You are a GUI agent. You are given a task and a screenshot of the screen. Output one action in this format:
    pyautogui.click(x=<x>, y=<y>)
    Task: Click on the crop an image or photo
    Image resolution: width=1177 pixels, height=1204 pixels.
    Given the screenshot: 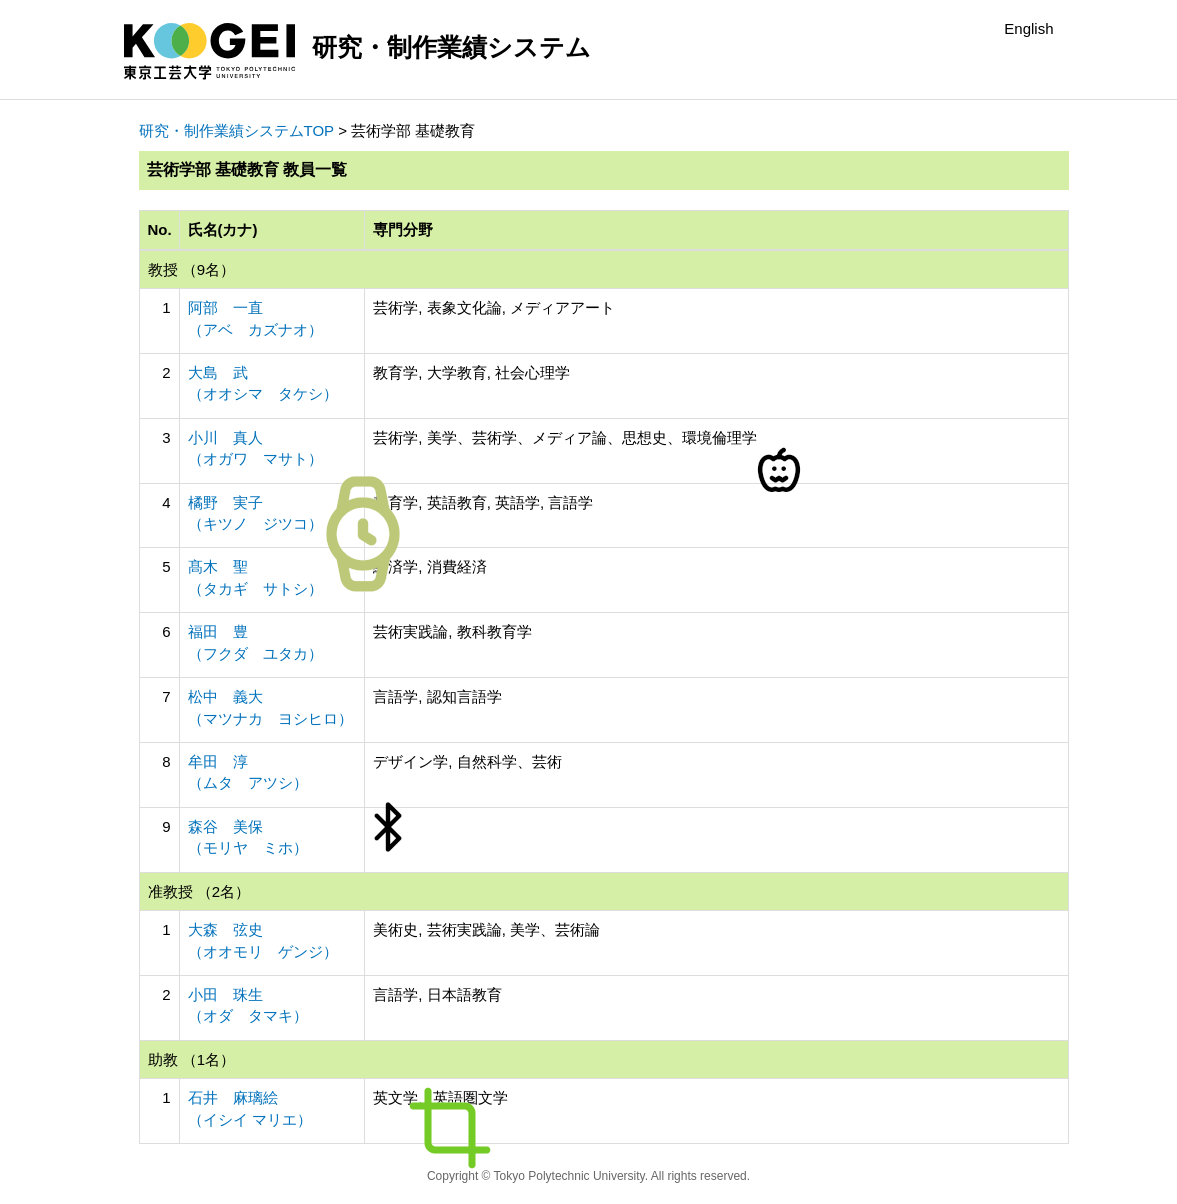 What is the action you would take?
    pyautogui.click(x=450, y=1128)
    